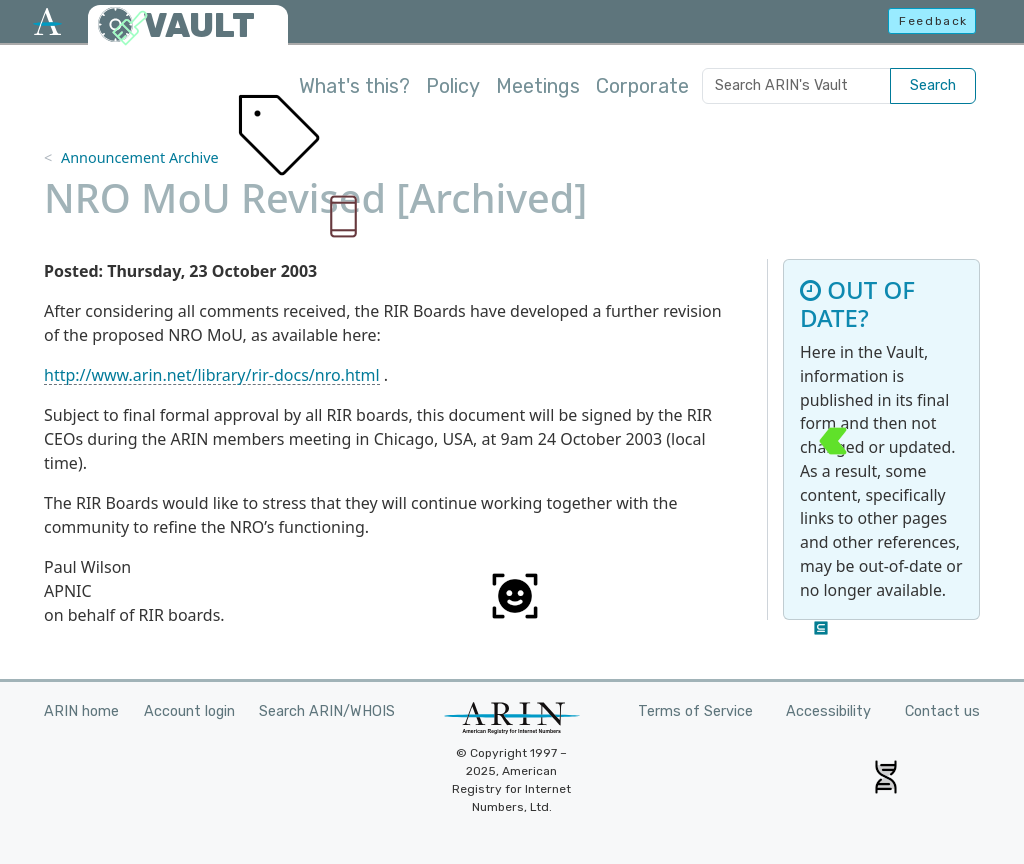 This screenshot has height=864, width=1024. What do you see at coordinates (274, 130) in the screenshot?
I see `add or manage tags for an item` at bounding box center [274, 130].